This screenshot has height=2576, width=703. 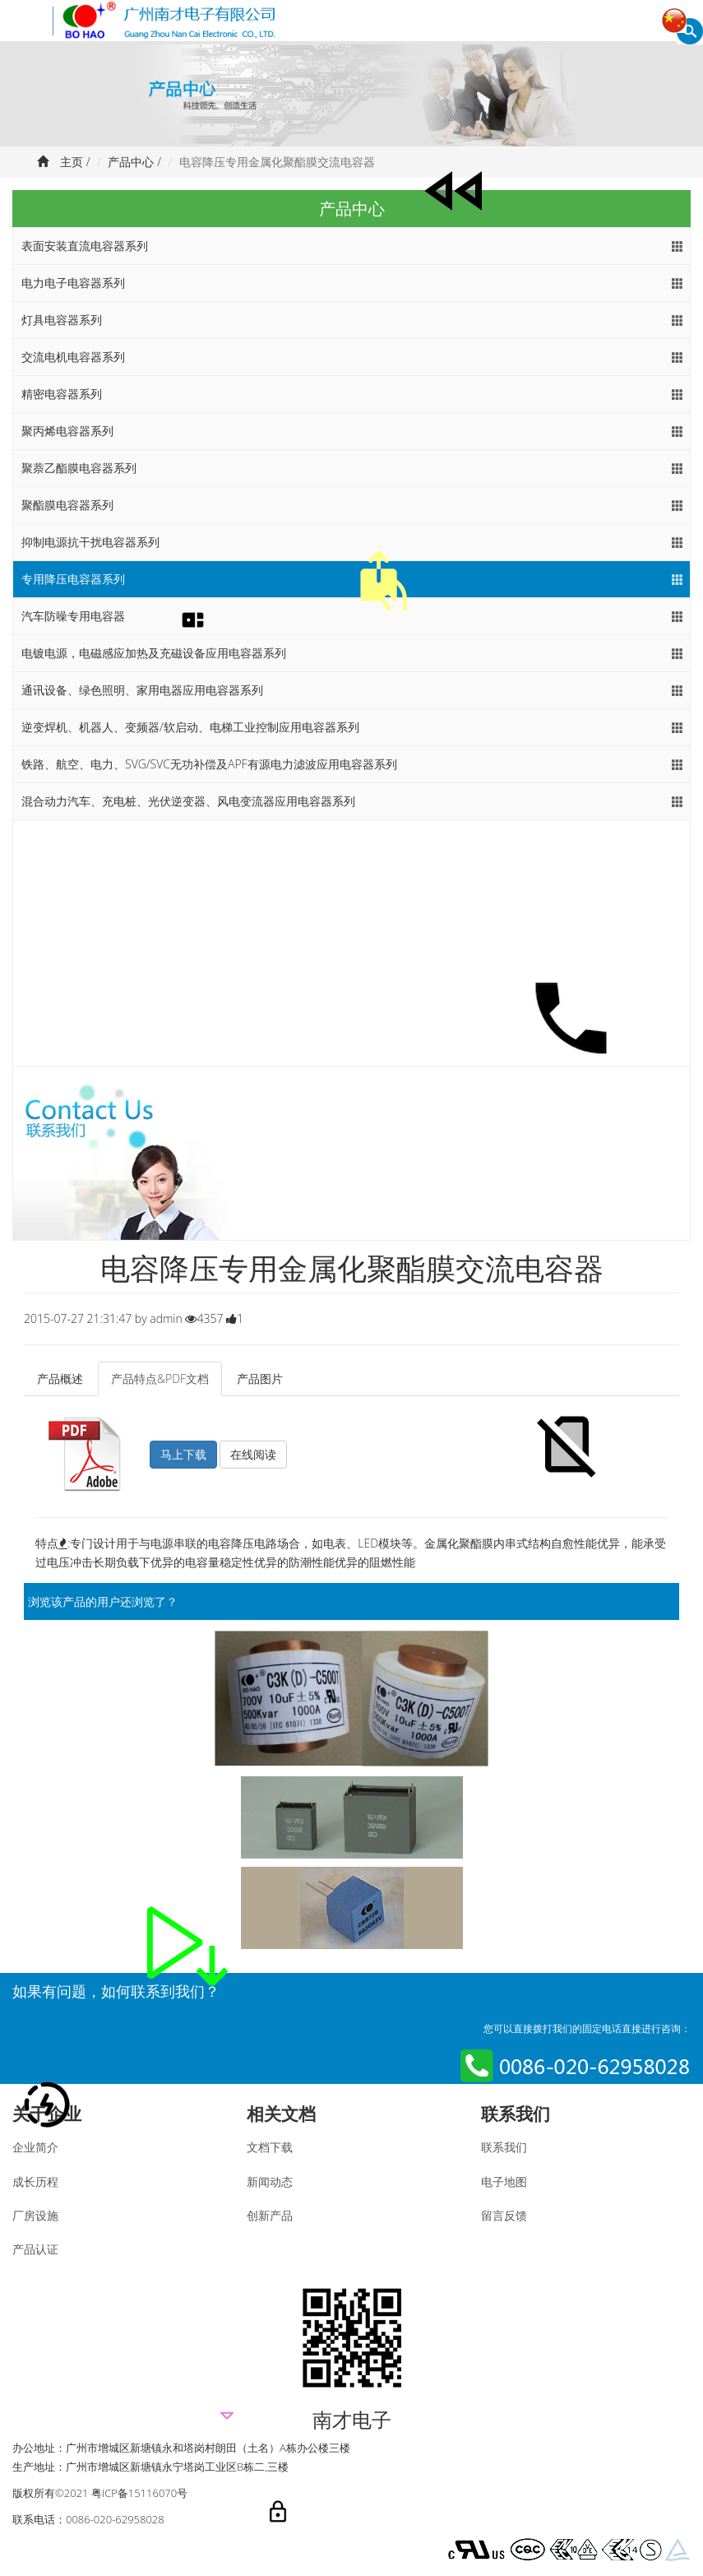 I want to click on no sim card detected, so click(x=567, y=1444).